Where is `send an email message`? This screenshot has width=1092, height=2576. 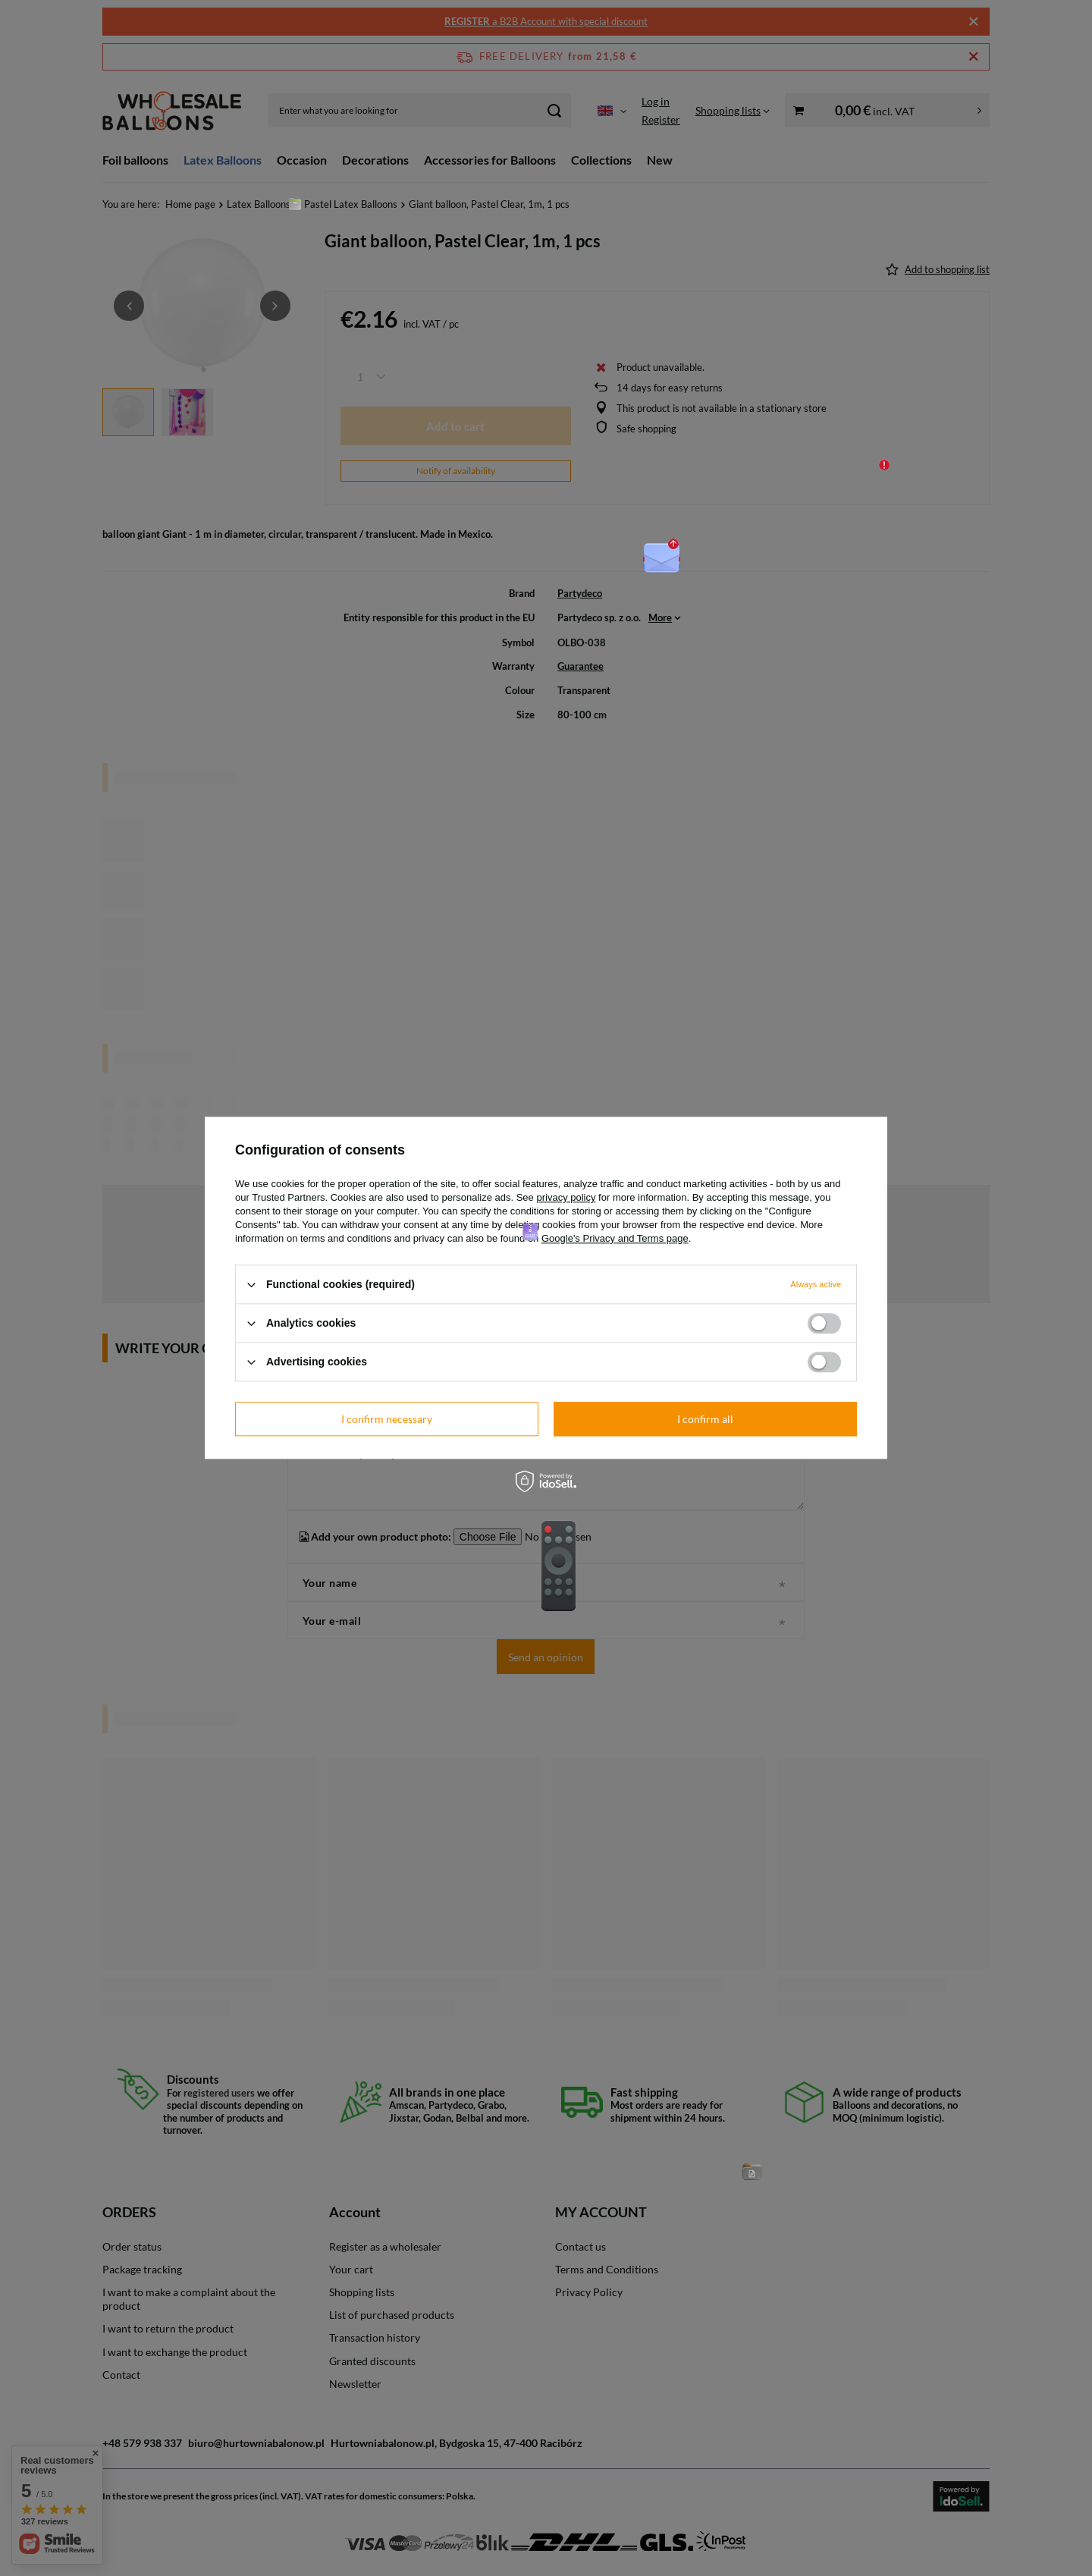
send an email message is located at coordinates (661, 558).